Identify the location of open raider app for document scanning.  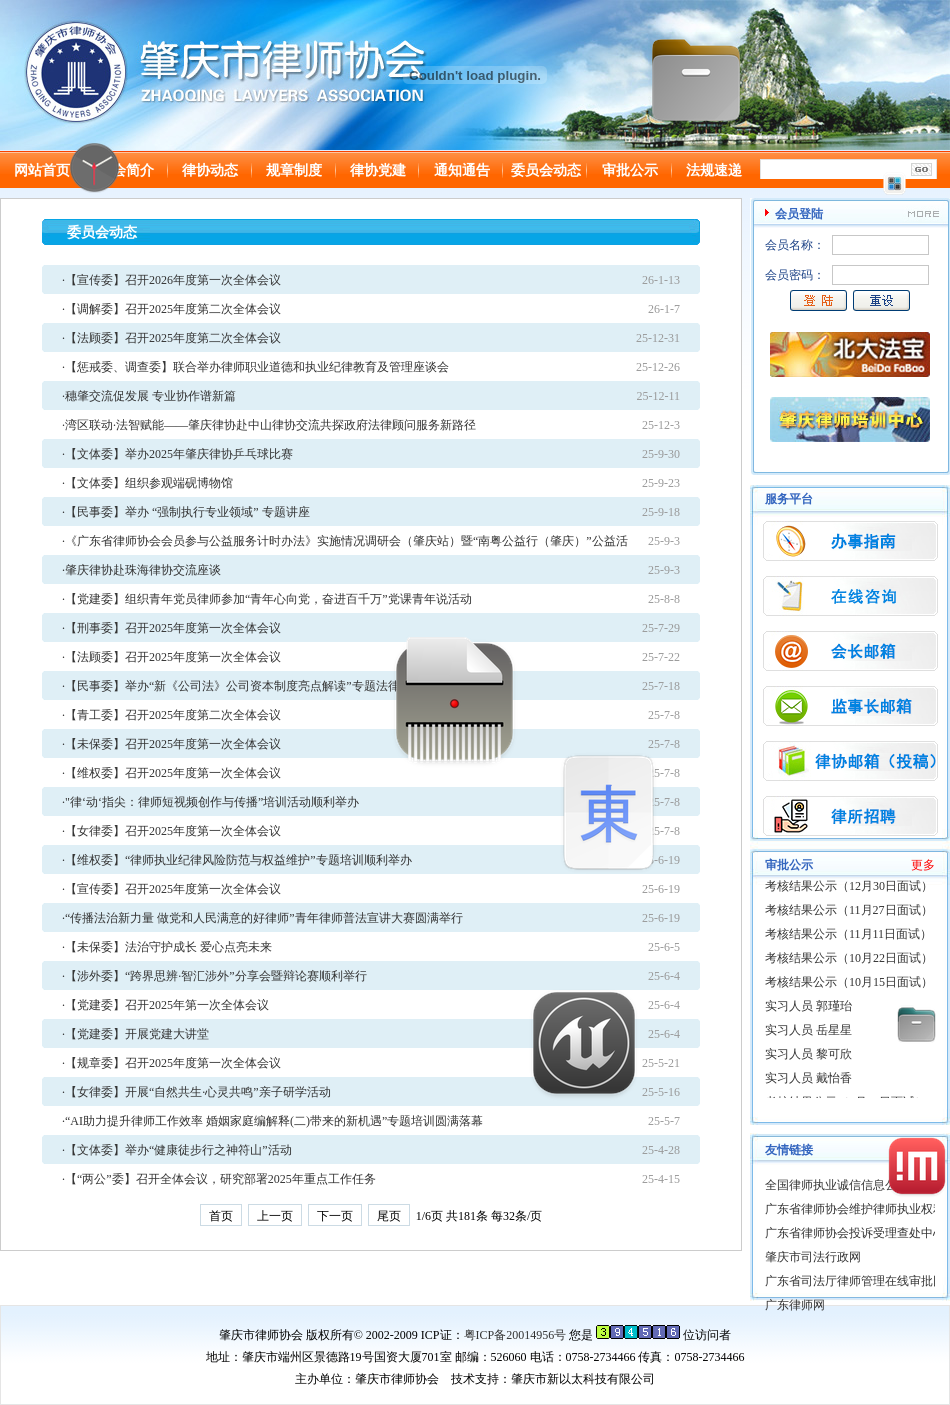
(454, 701).